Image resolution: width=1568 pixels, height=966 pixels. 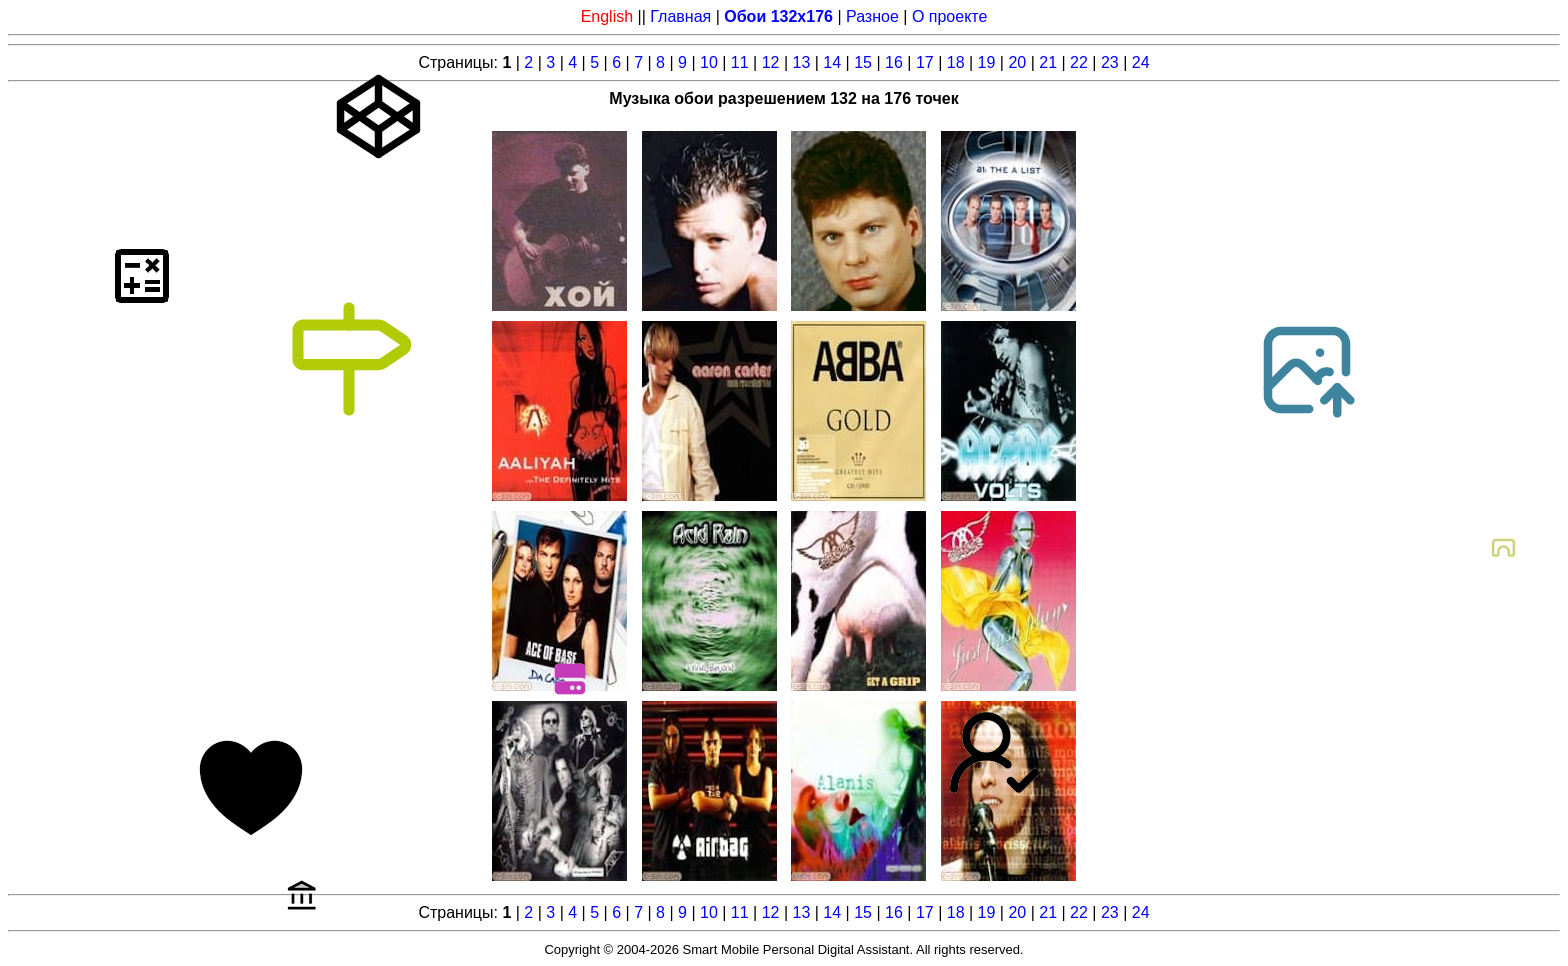 I want to click on navigate to project milestones, so click(x=349, y=359).